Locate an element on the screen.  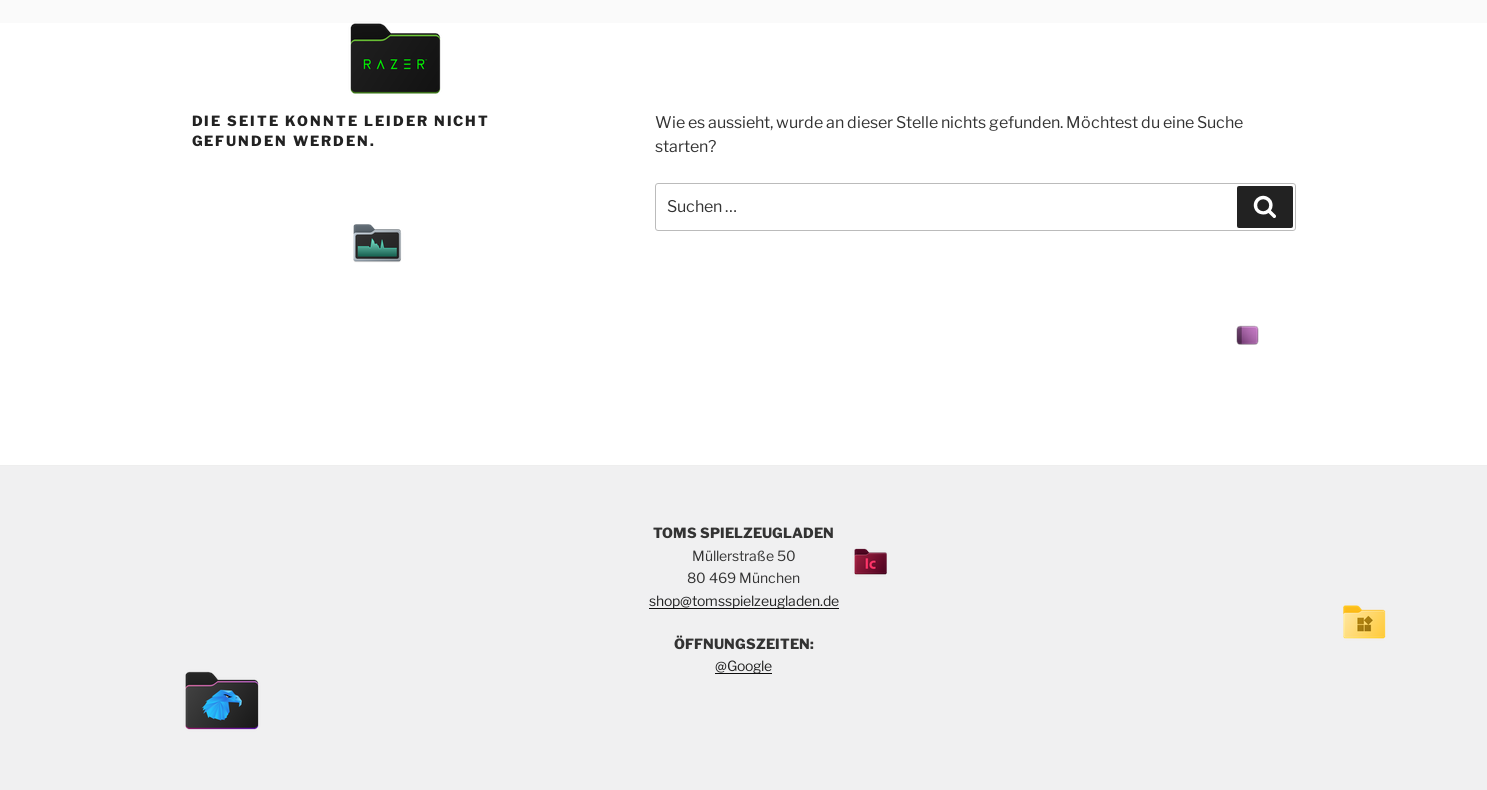
open the apps folder is located at coordinates (1364, 623).